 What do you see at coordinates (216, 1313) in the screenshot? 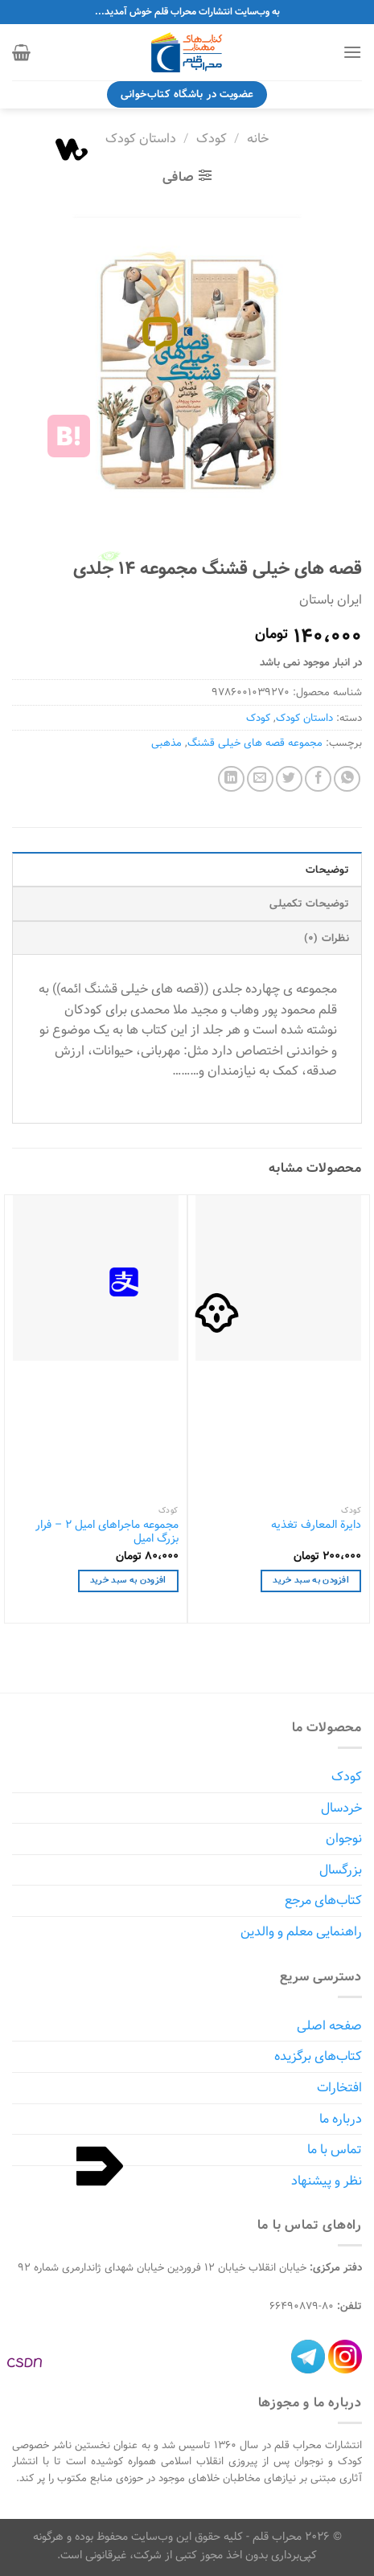
I see `ghost mode or incognito status indicator` at bounding box center [216, 1313].